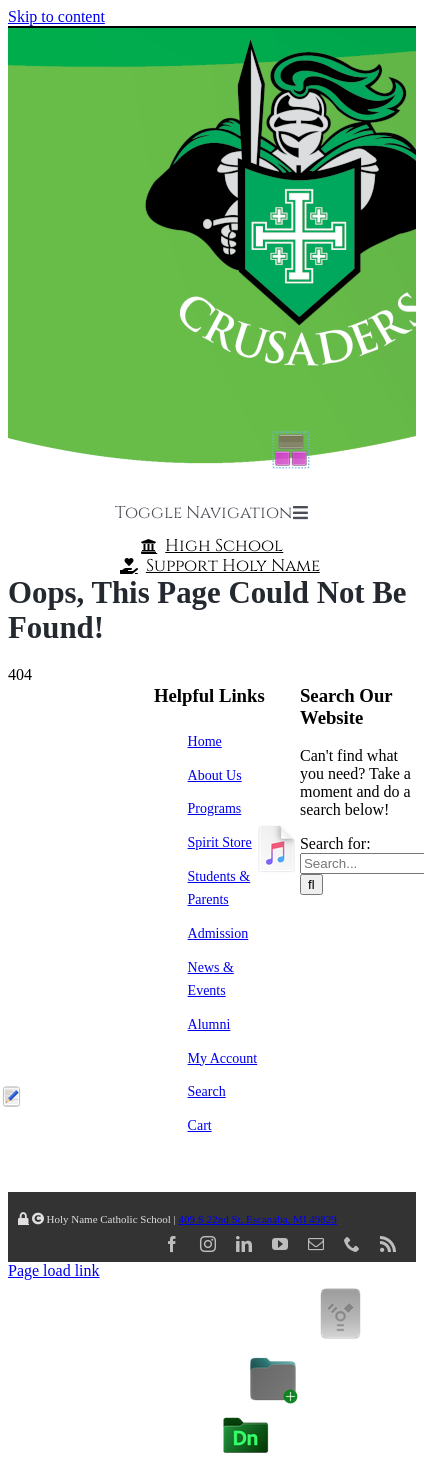 Image resolution: width=424 pixels, height=1467 pixels. What do you see at coordinates (340, 1313) in the screenshot?
I see `access firewire-connected external hard drive` at bounding box center [340, 1313].